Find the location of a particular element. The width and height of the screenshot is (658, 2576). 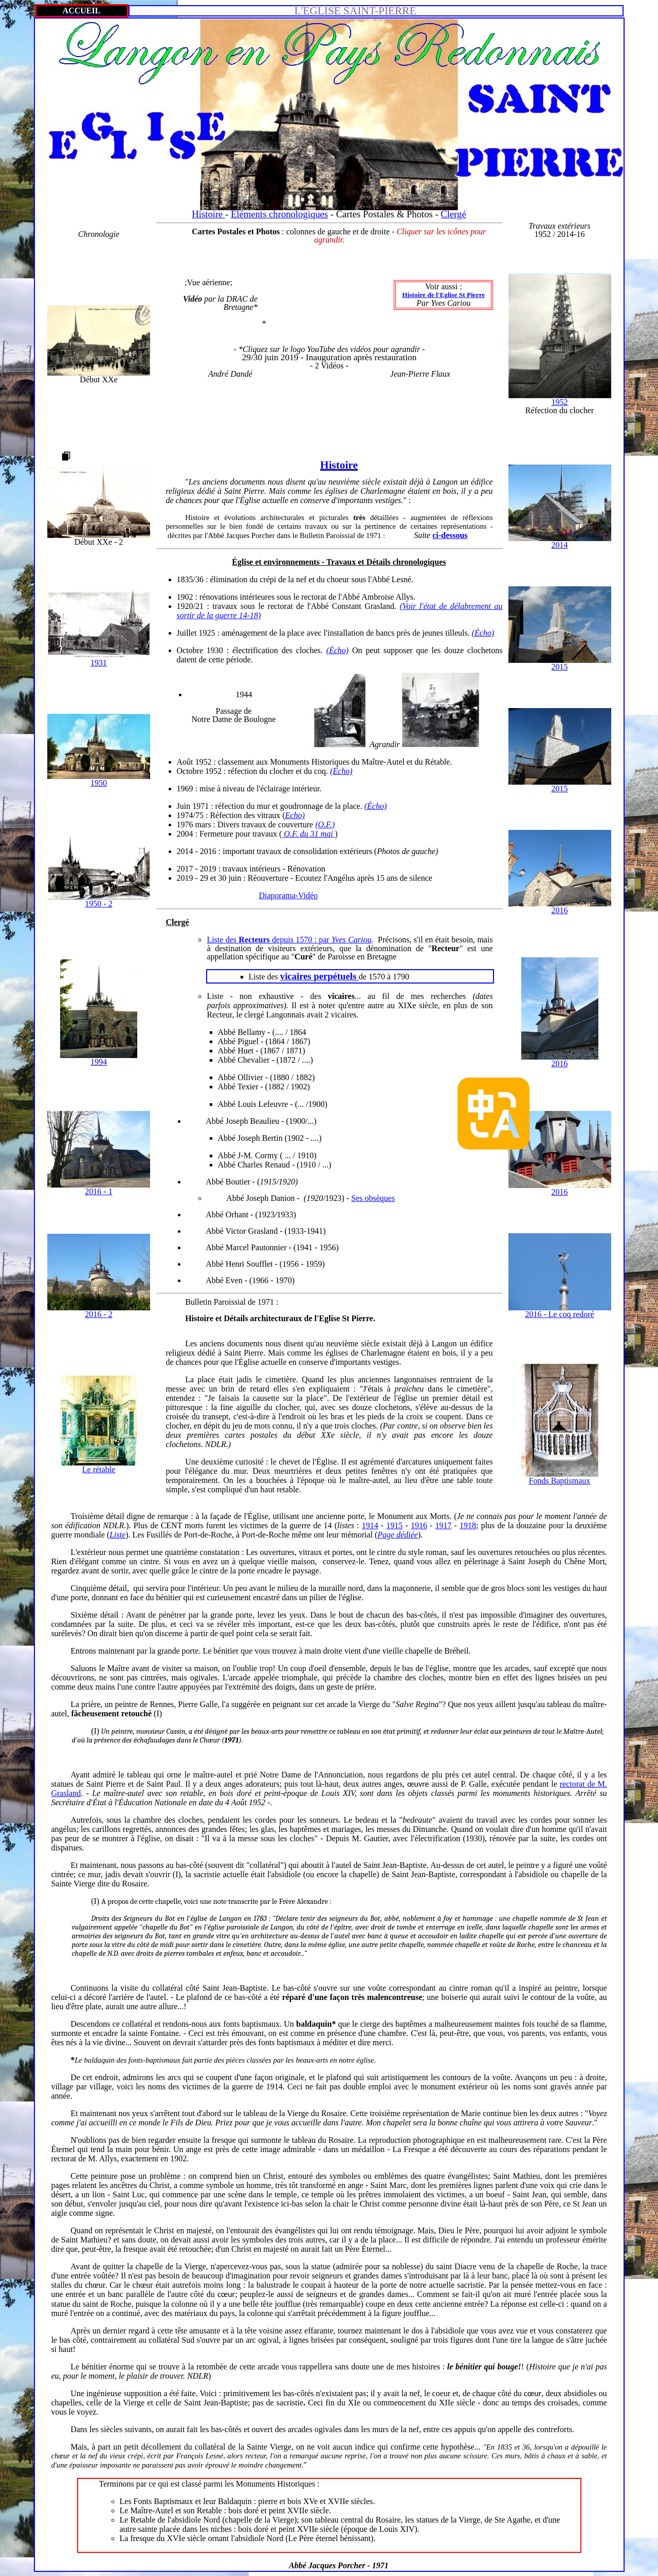

copy file to clipboard is located at coordinates (66, 456).